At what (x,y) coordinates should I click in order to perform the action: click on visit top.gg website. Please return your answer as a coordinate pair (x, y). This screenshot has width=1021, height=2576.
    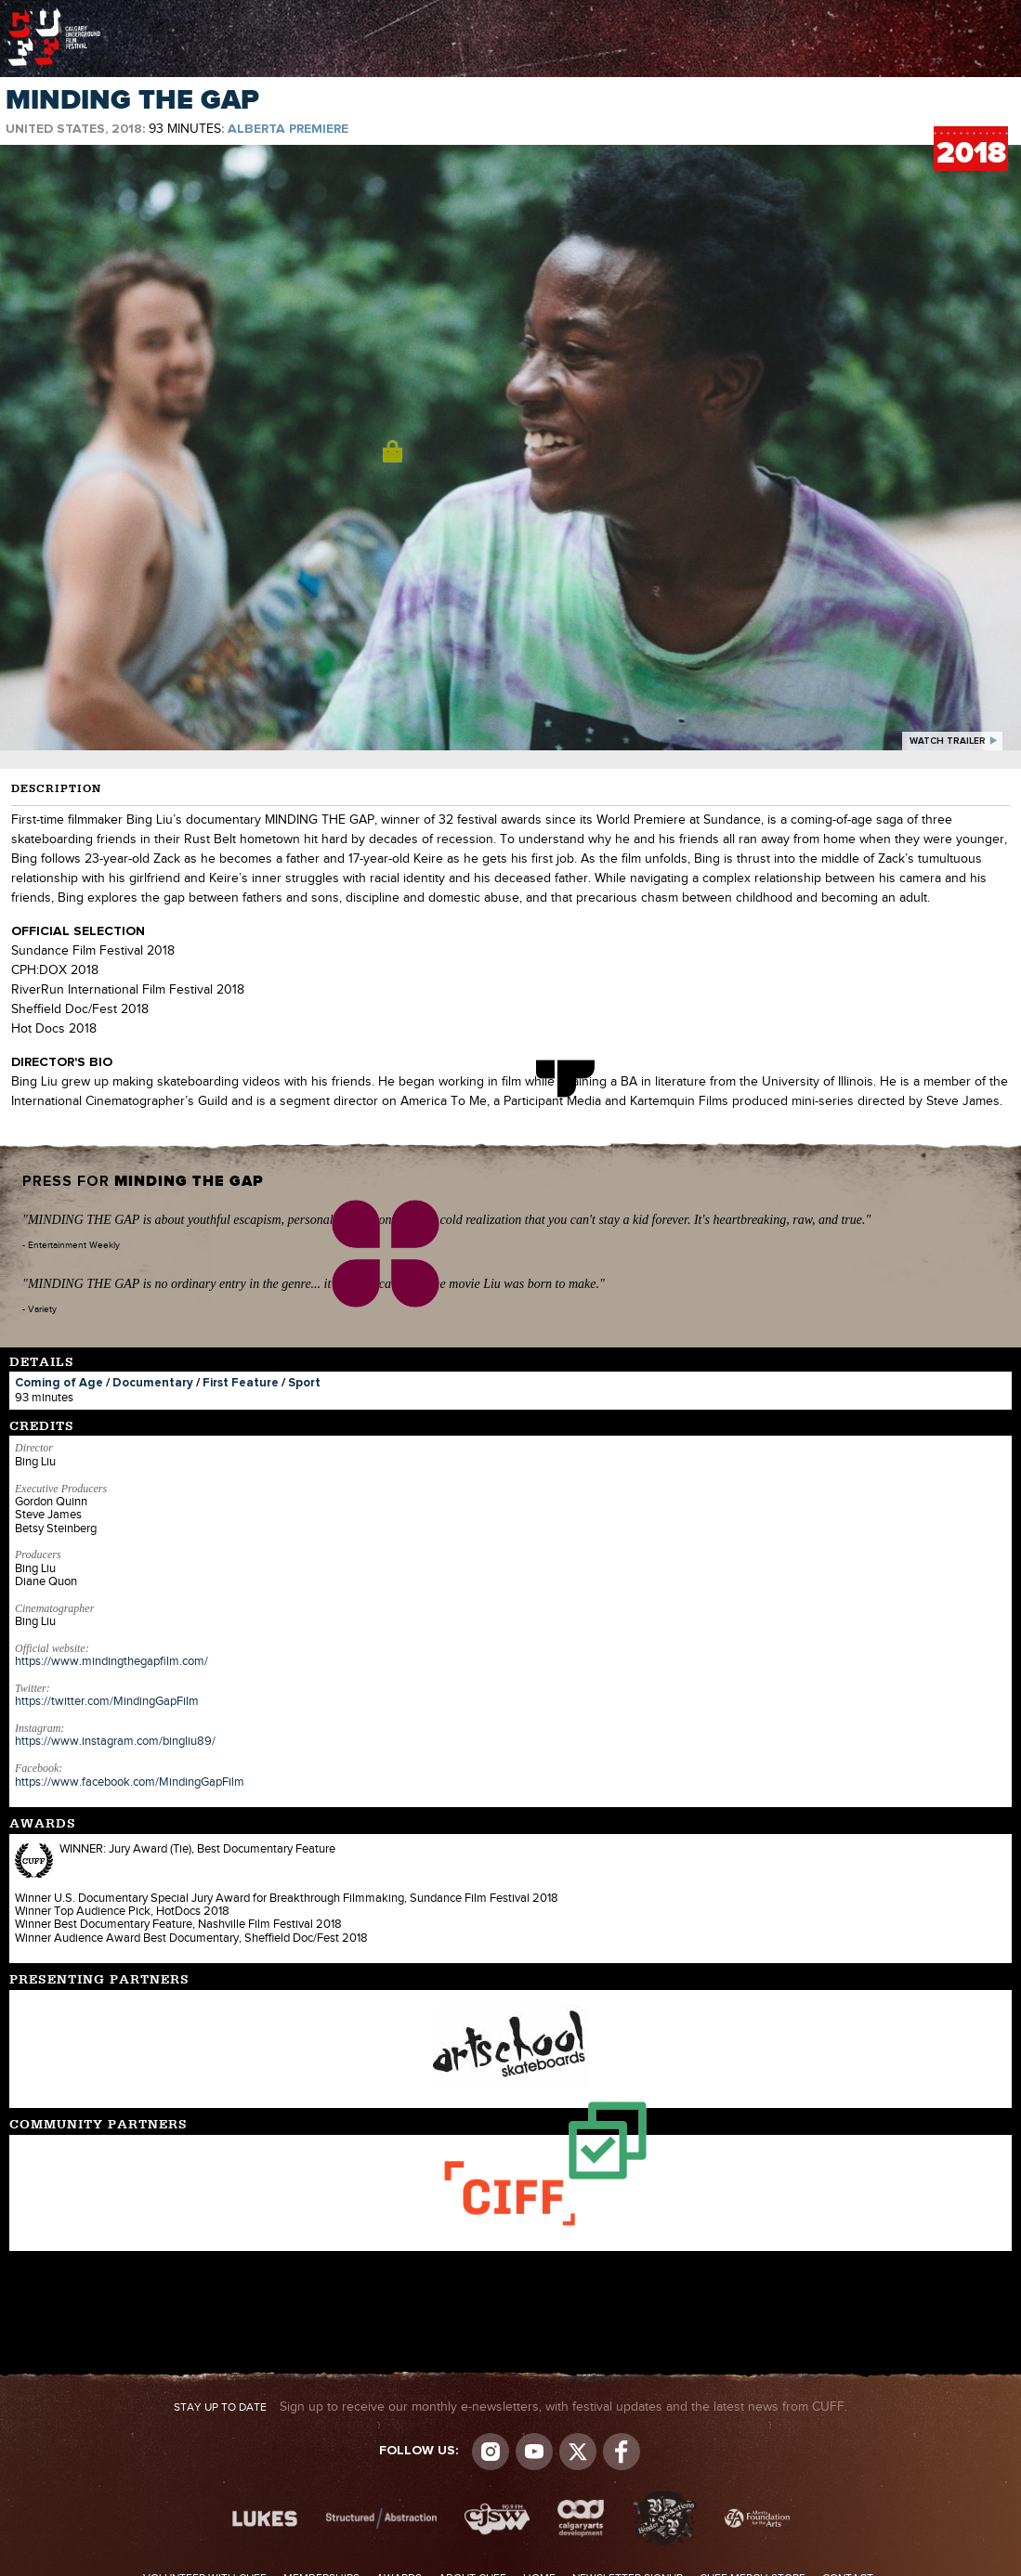
    Looking at the image, I should click on (565, 1078).